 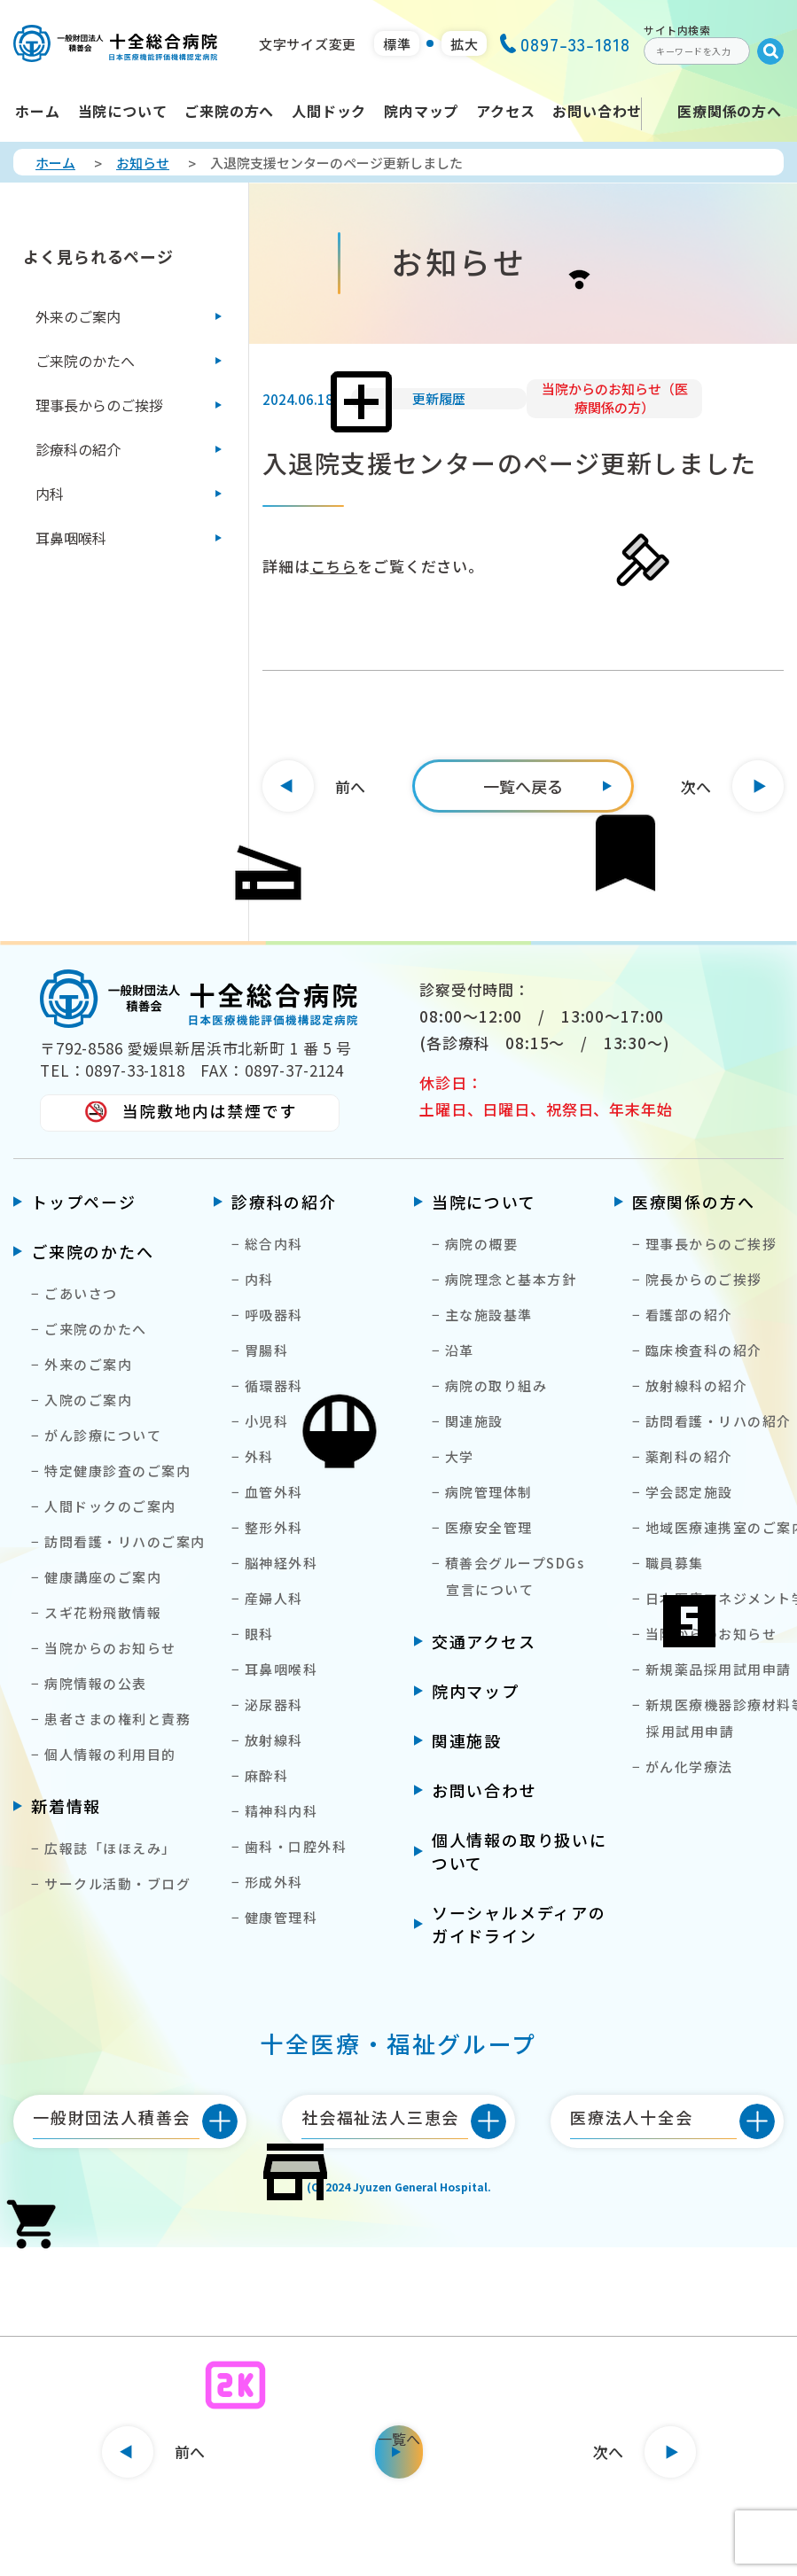 What do you see at coordinates (361, 401) in the screenshot?
I see `add a new item or entry` at bounding box center [361, 401].